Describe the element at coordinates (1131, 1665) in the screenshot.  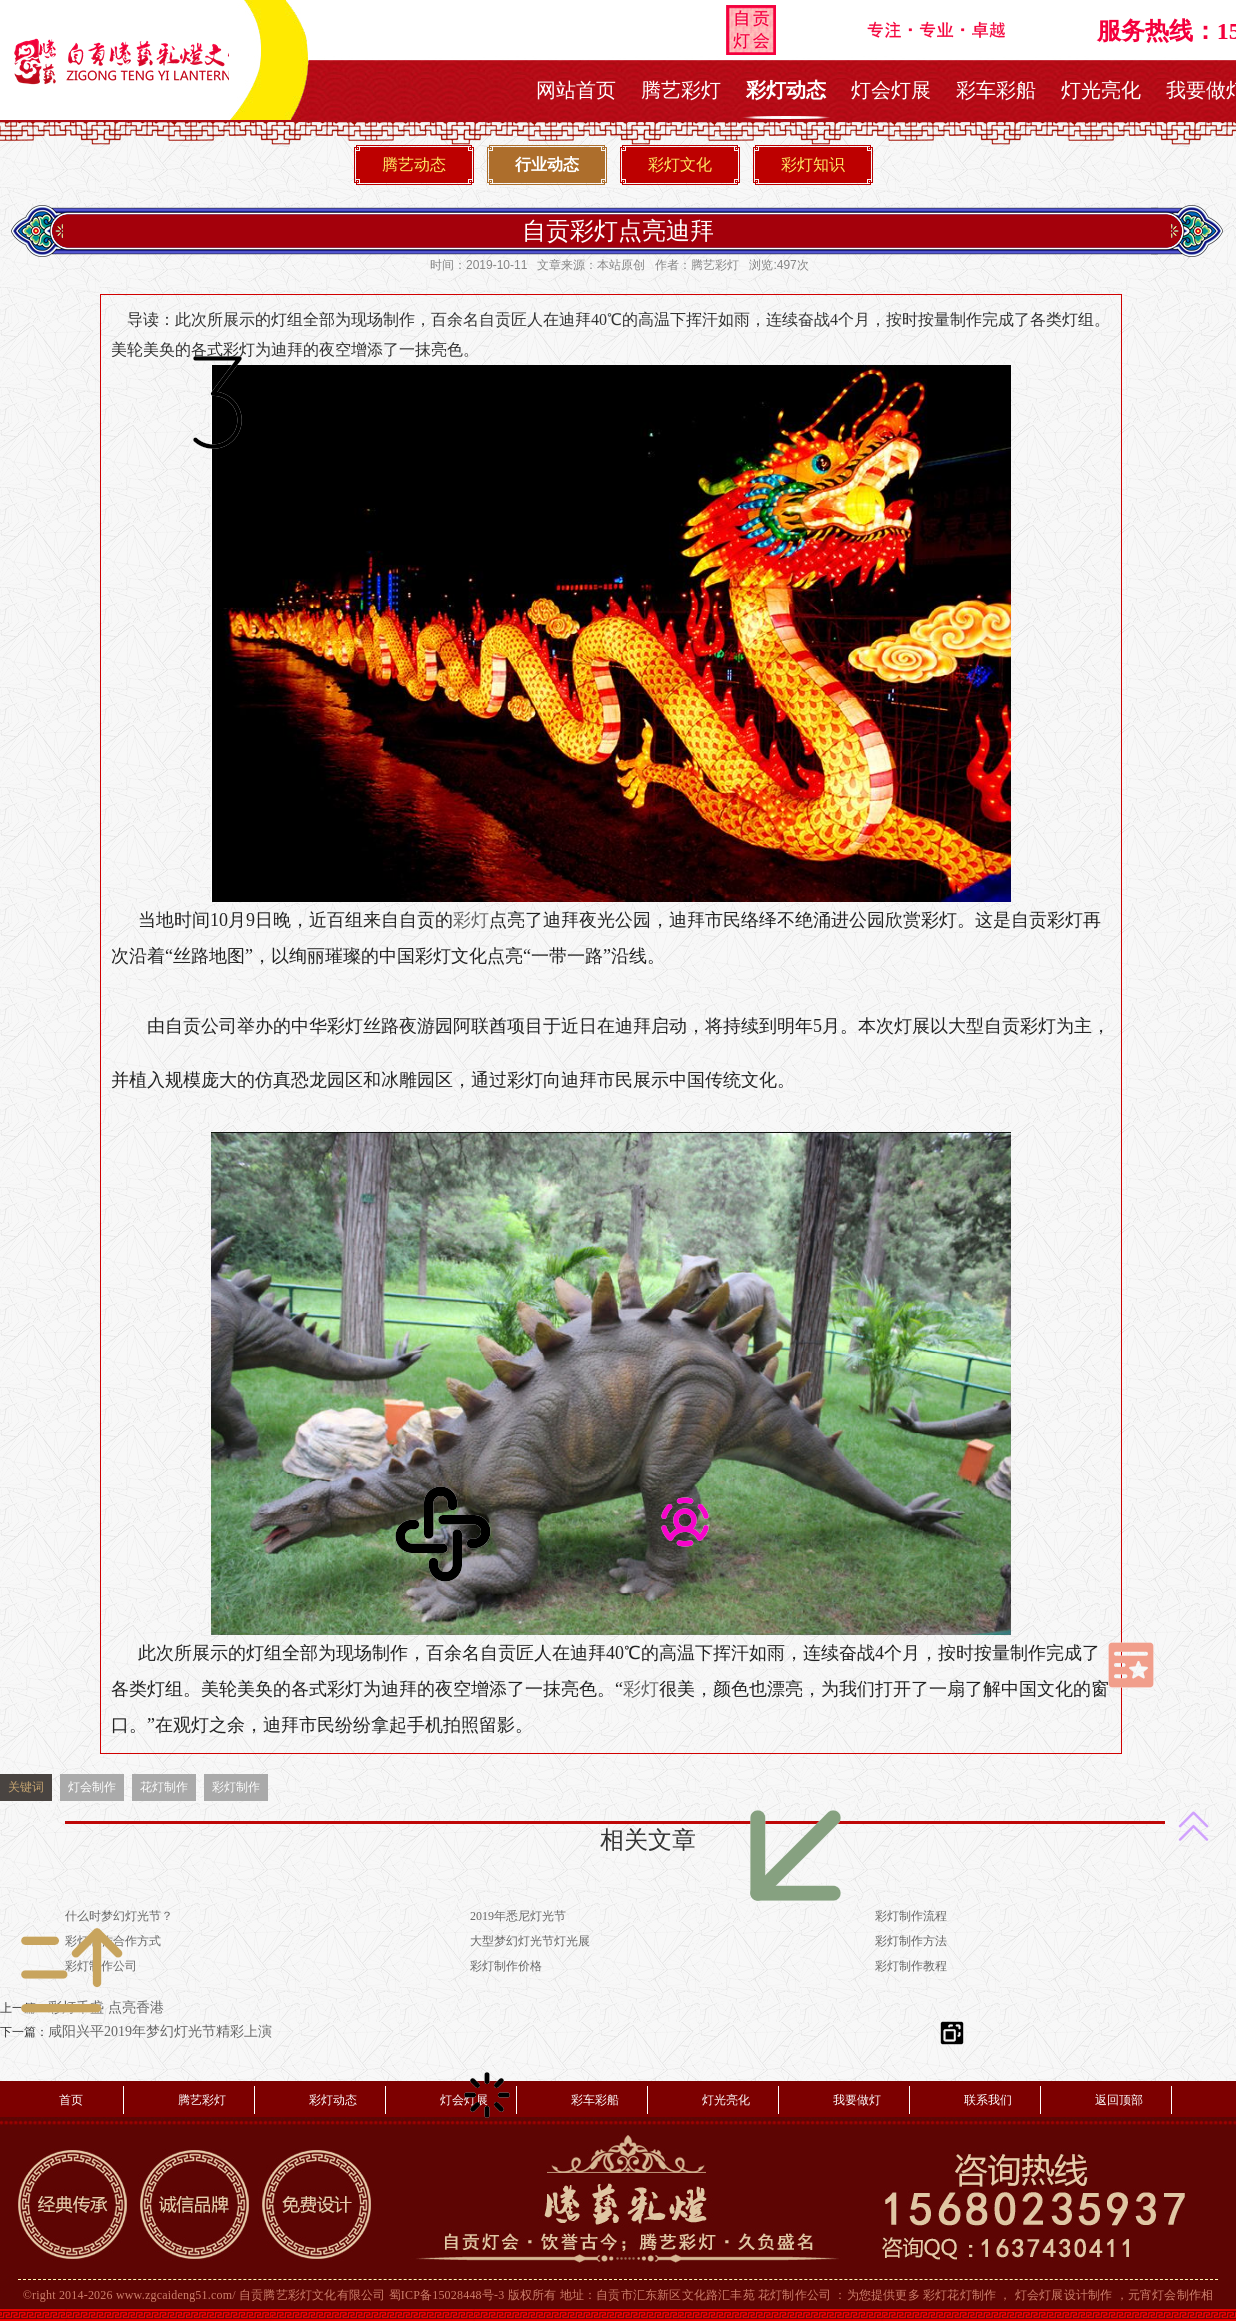
I see `view your favorites list` at that location.